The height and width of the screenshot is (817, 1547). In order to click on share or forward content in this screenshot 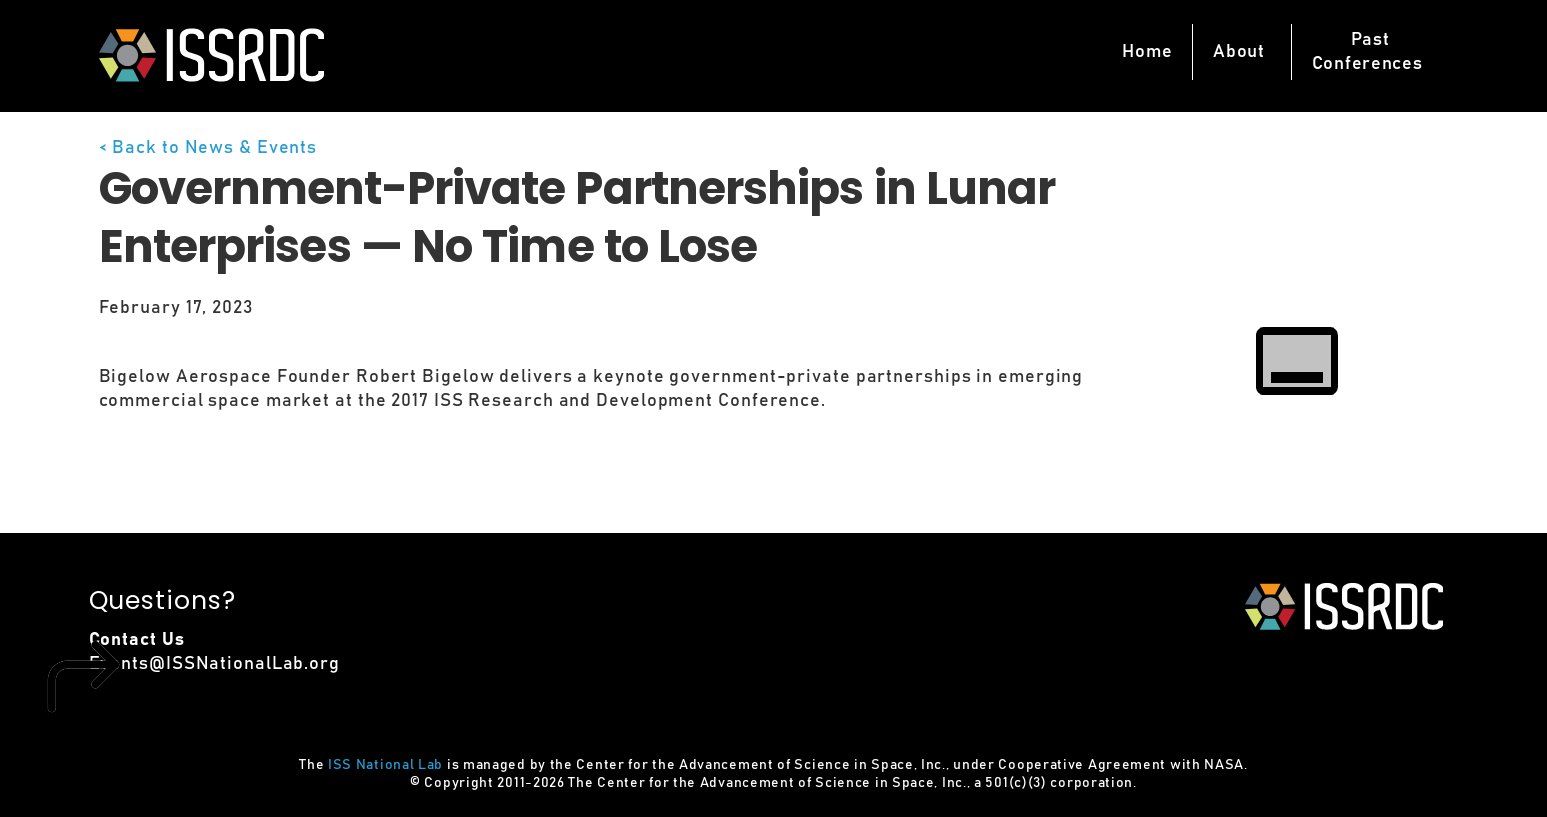, I will do `click(83, 676)`.